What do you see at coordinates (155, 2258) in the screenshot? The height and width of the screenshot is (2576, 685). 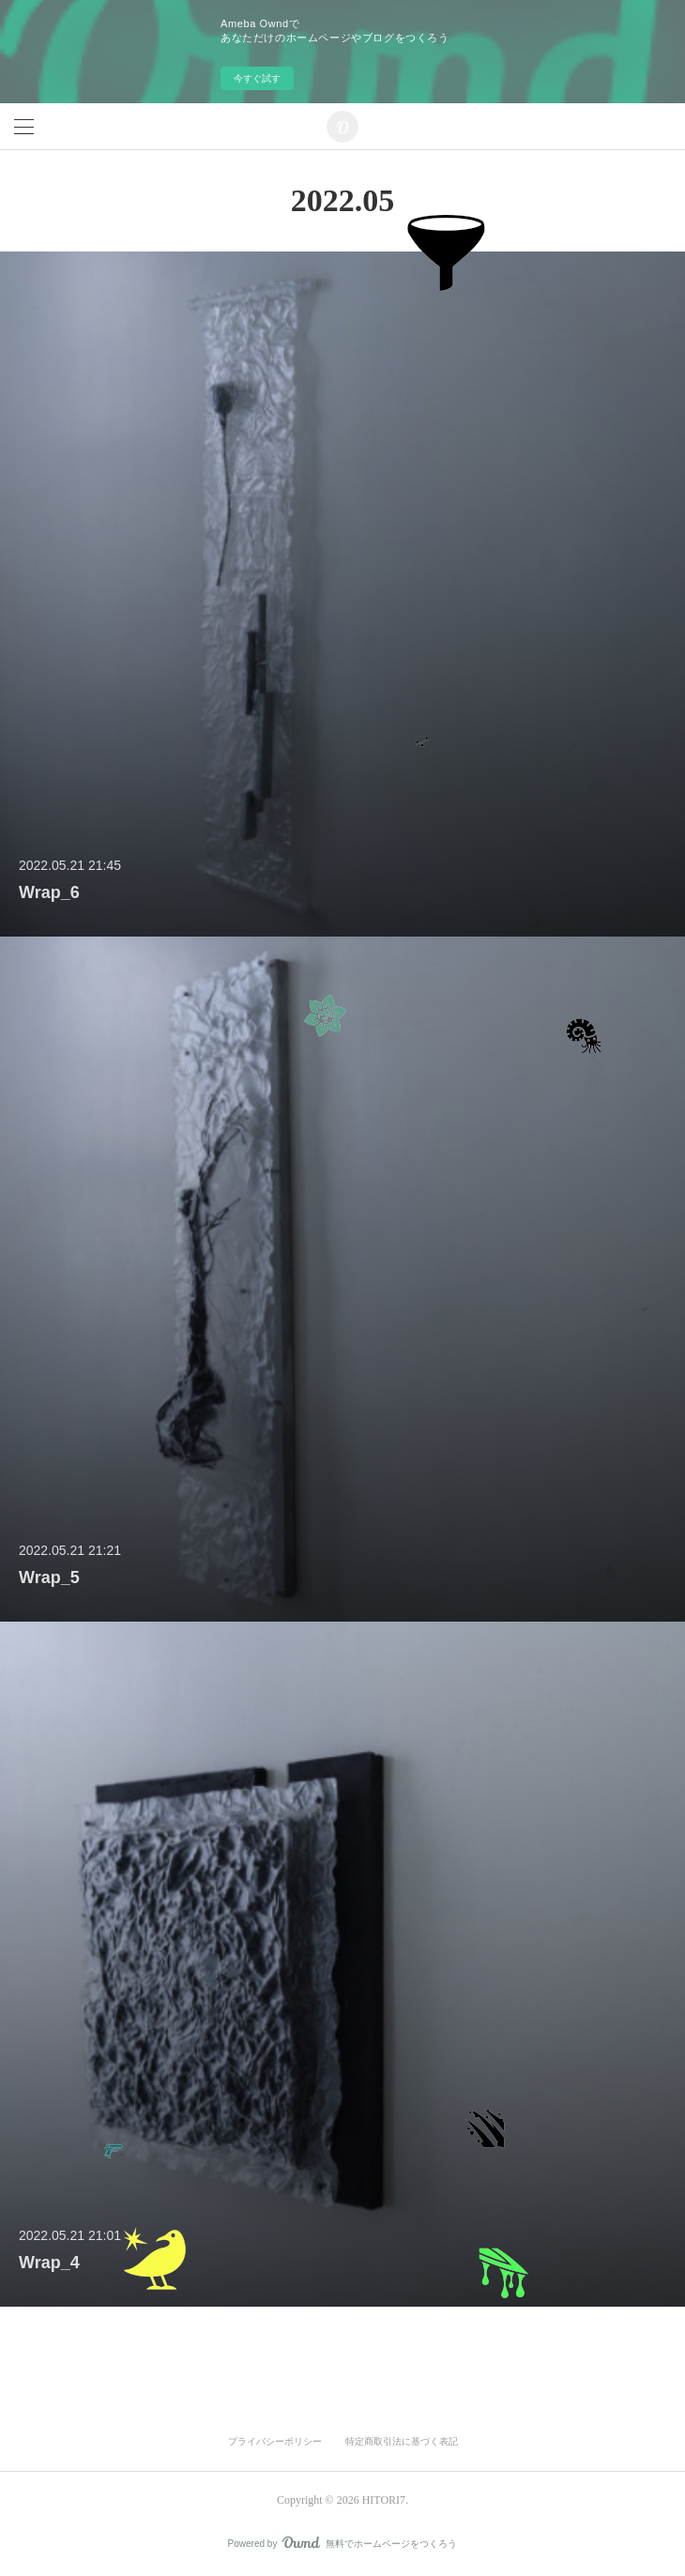 I see `indicates a distraction or interruption event` at bounding box center [155, 2258].